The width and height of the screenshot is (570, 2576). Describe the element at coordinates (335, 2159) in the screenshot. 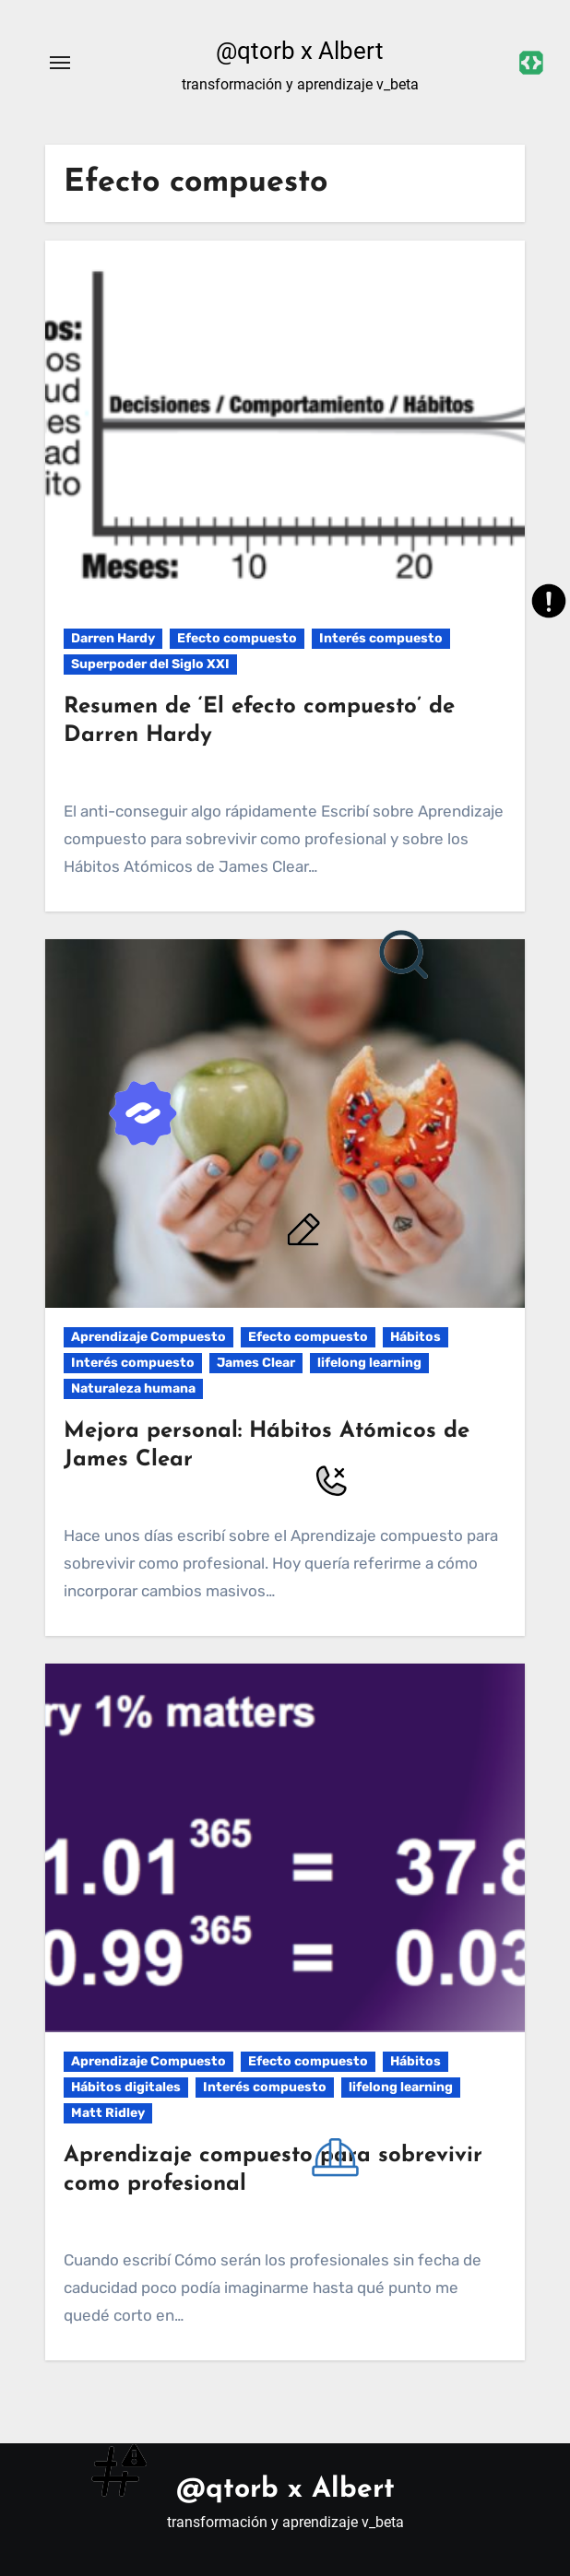

I see `access construction or work site settings` at that location.